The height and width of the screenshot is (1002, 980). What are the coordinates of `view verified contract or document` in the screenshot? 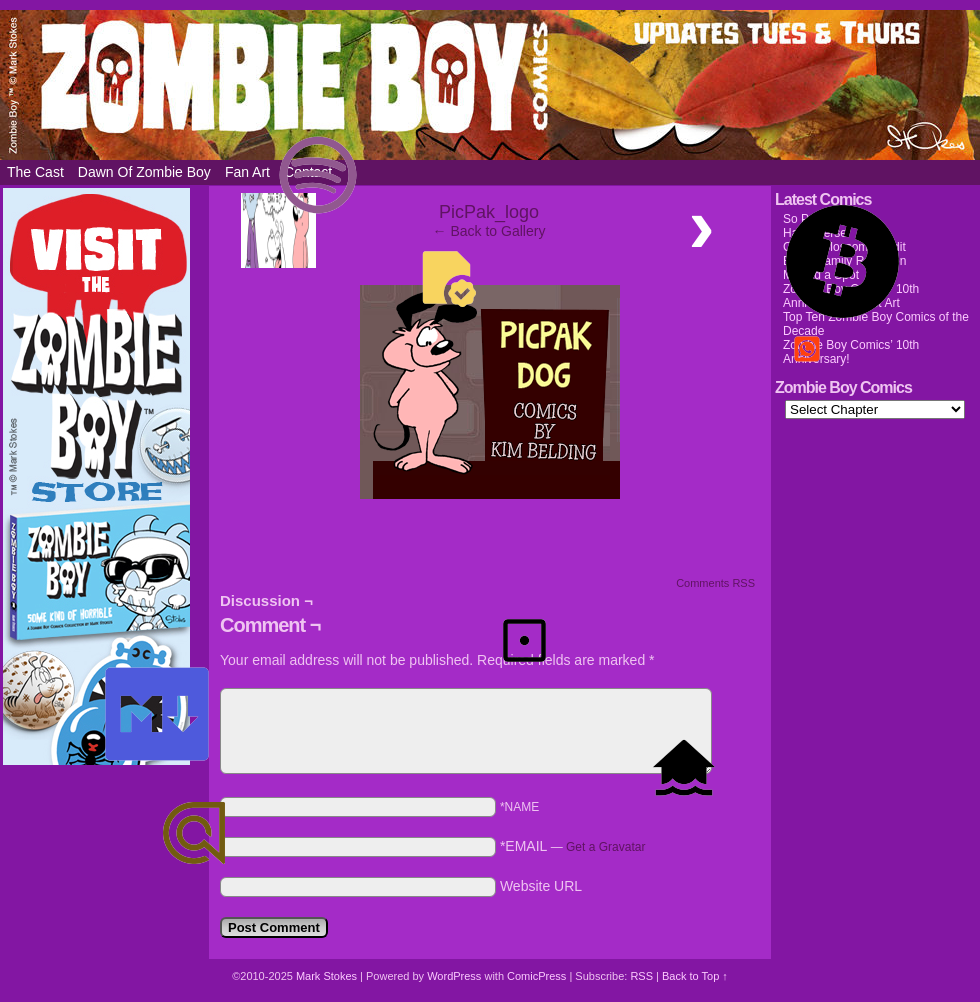 It's located at (446, 277).